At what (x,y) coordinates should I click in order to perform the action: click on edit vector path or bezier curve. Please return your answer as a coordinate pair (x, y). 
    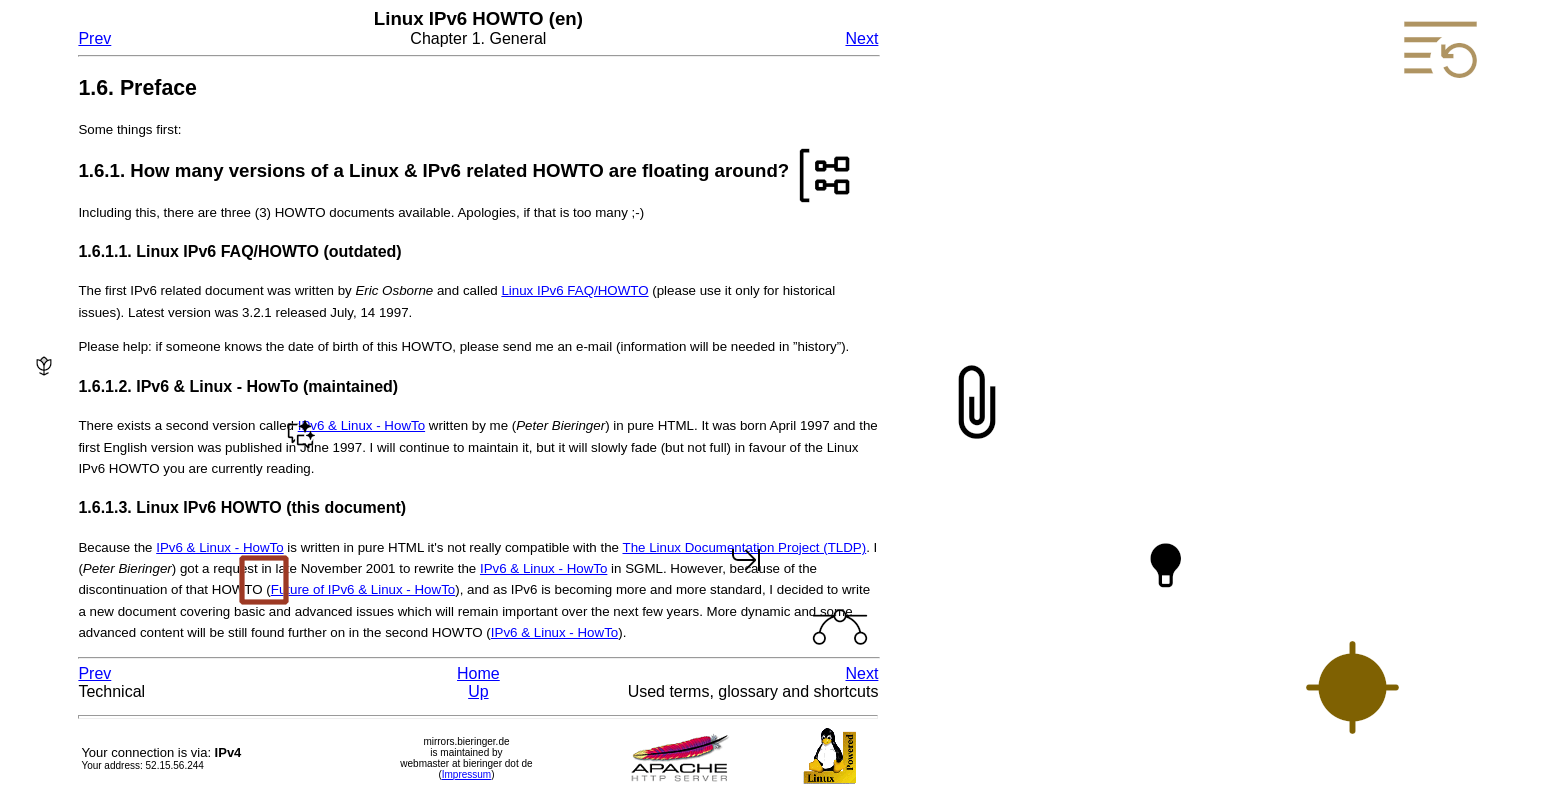
    Looking at the image, I should click on (840, 627).